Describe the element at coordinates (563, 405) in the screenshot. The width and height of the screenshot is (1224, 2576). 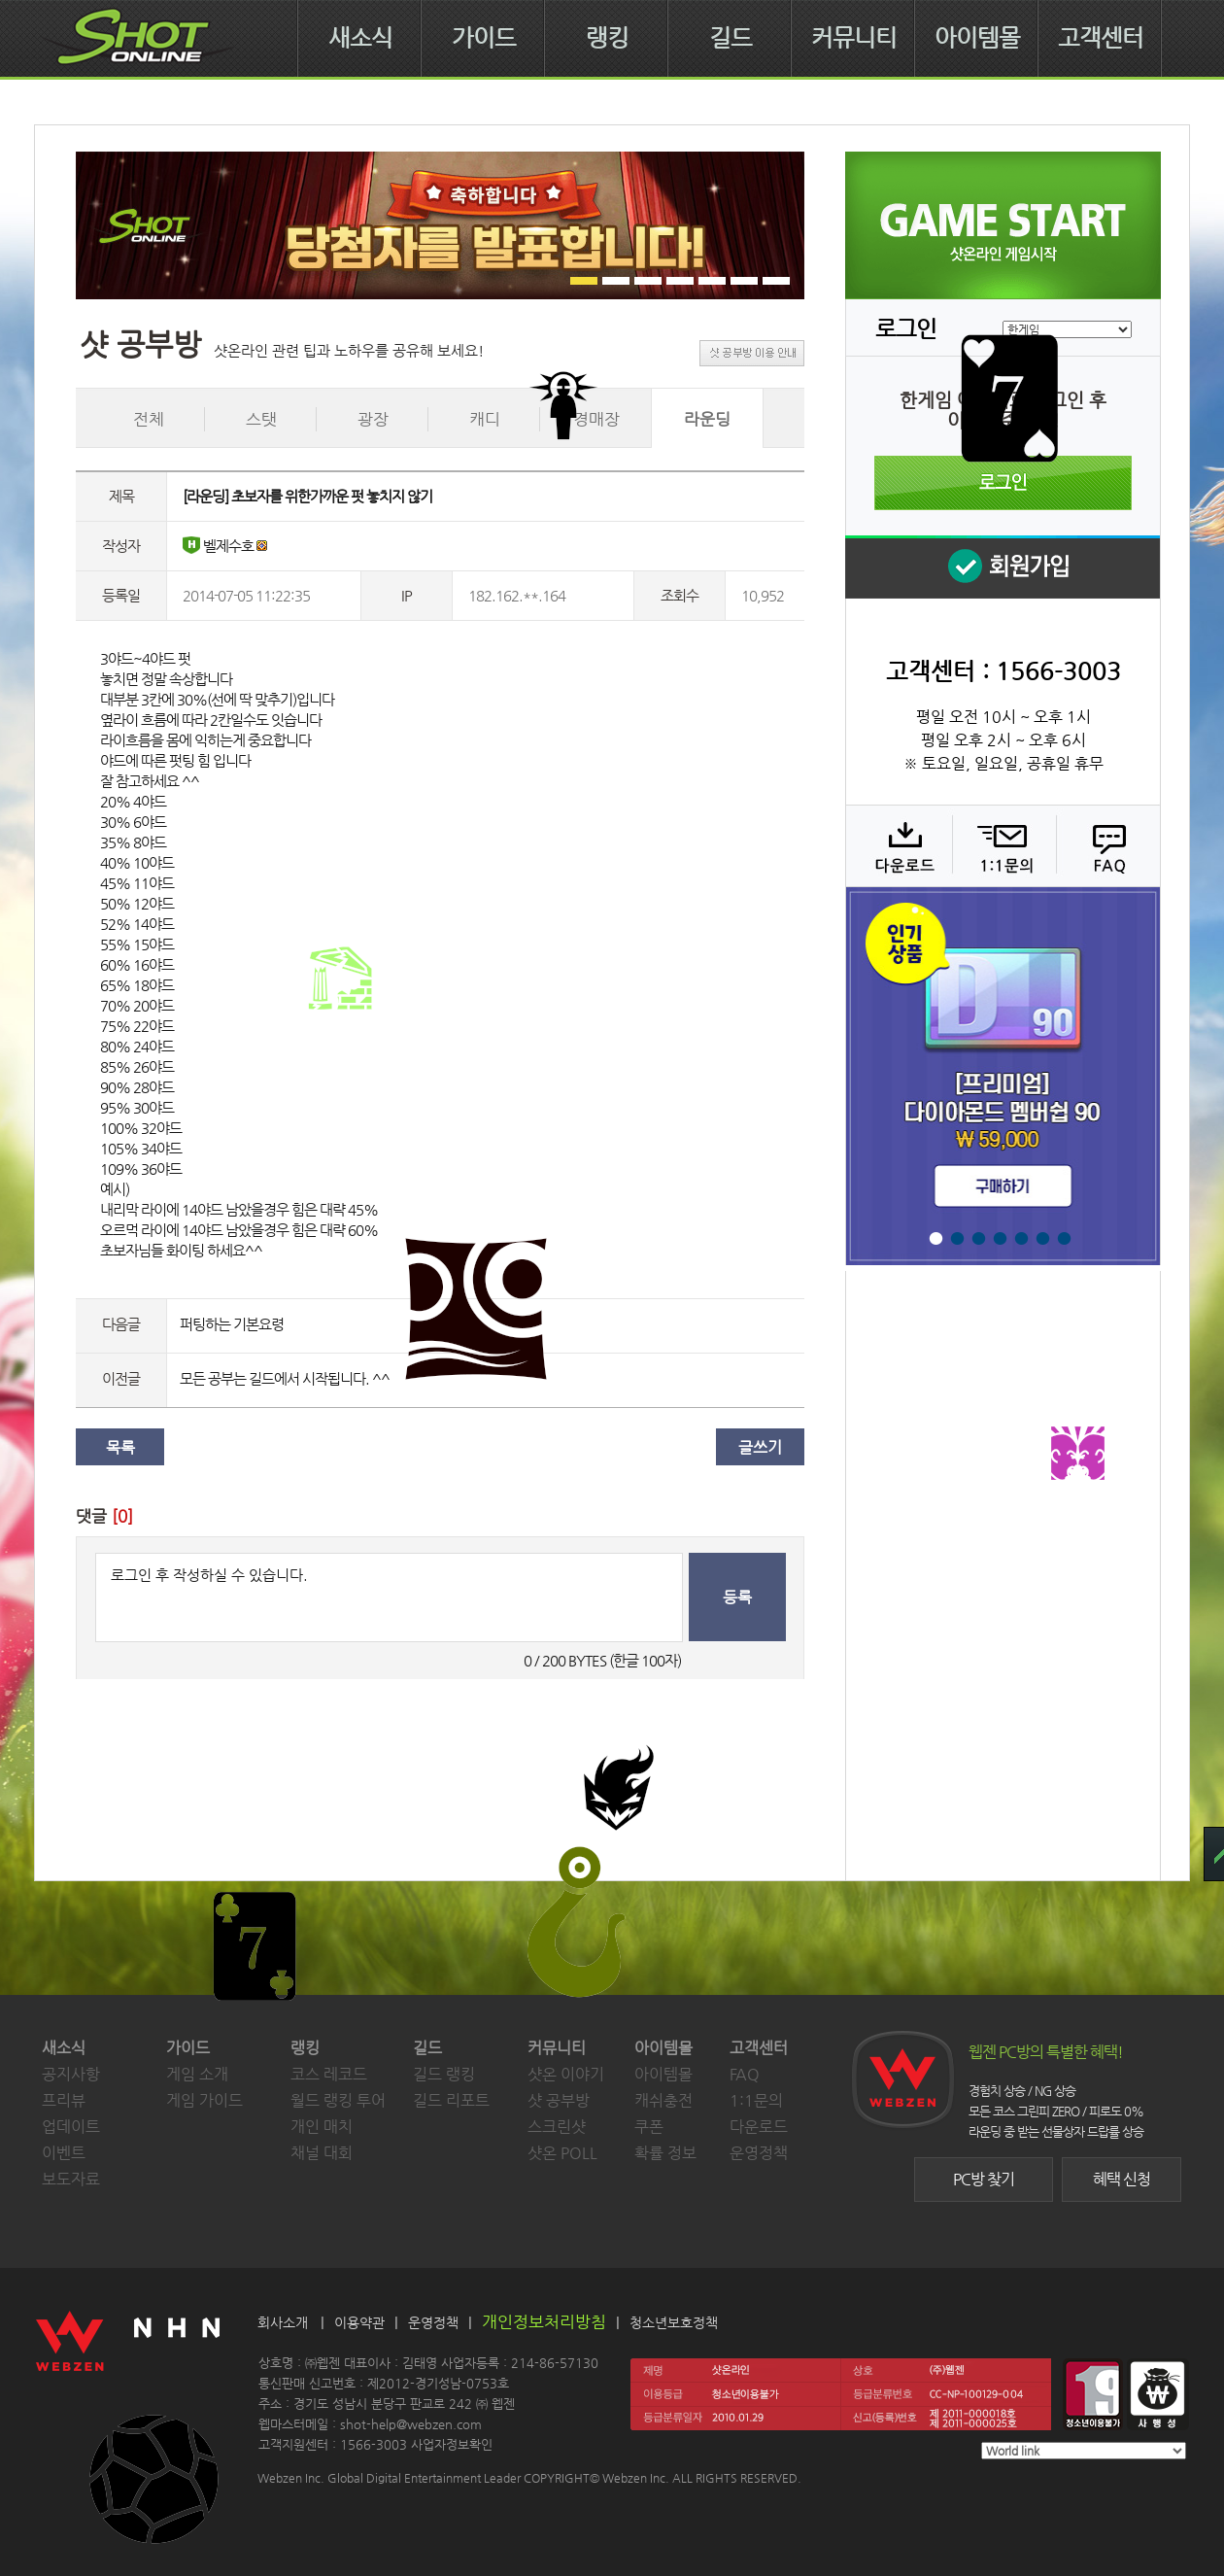
I see `activate rear shield or defensive aura ability` at that location.